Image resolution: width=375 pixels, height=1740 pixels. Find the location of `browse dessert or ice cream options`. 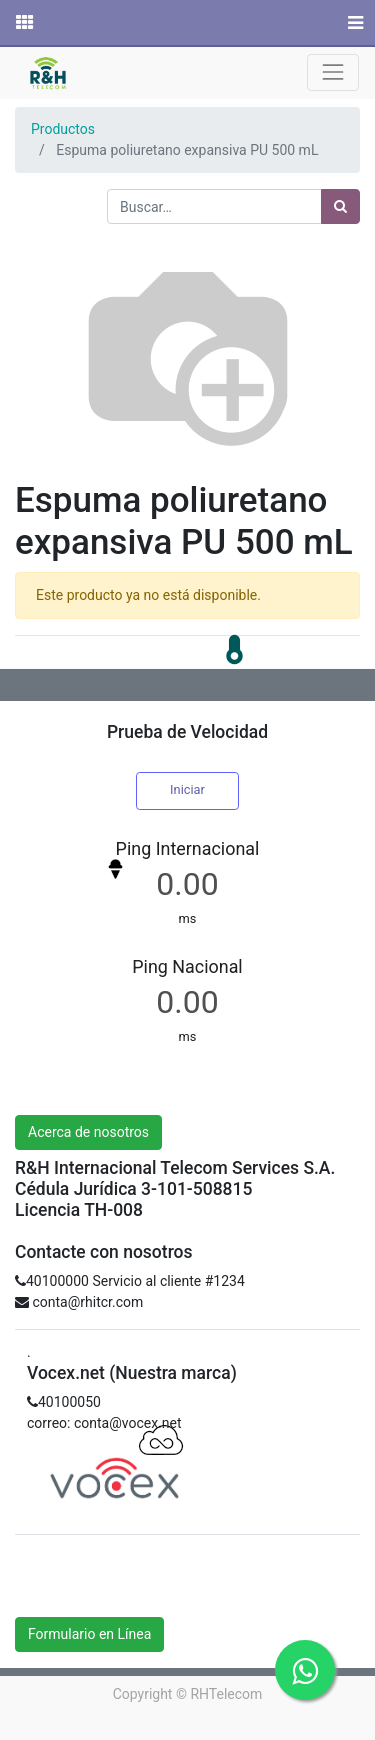

browse dessert or ice cream options is located at coordinates (115, 868).